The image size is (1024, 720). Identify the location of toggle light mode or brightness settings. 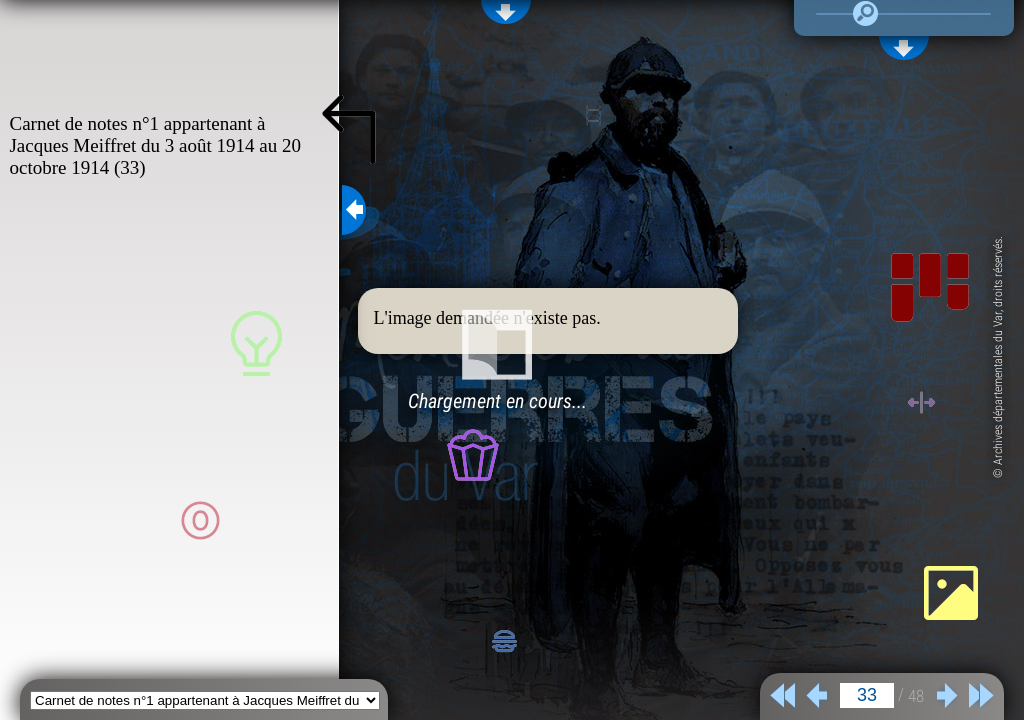
(256, 343).